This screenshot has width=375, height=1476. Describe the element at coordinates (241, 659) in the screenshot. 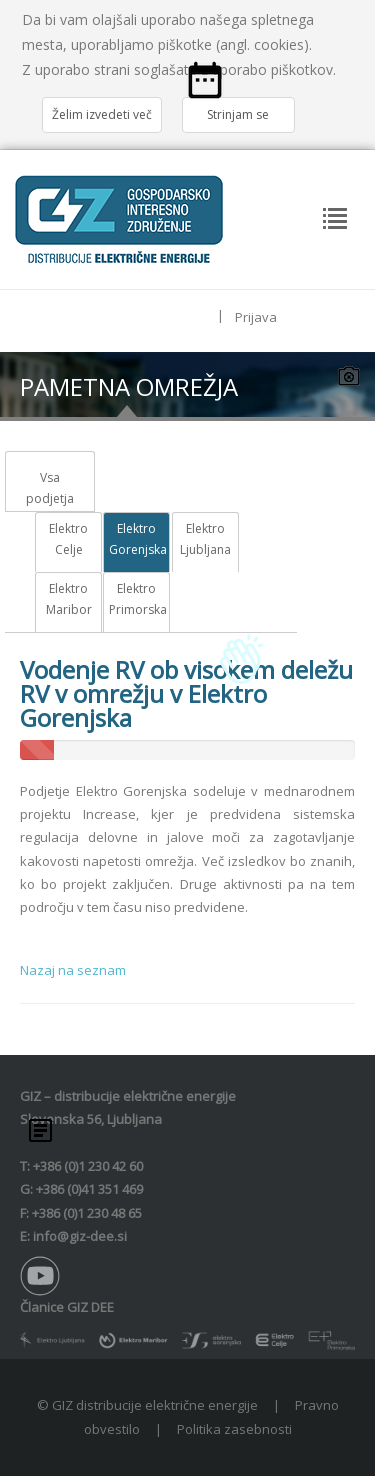

I see `applaud or show appreciation` at that location.